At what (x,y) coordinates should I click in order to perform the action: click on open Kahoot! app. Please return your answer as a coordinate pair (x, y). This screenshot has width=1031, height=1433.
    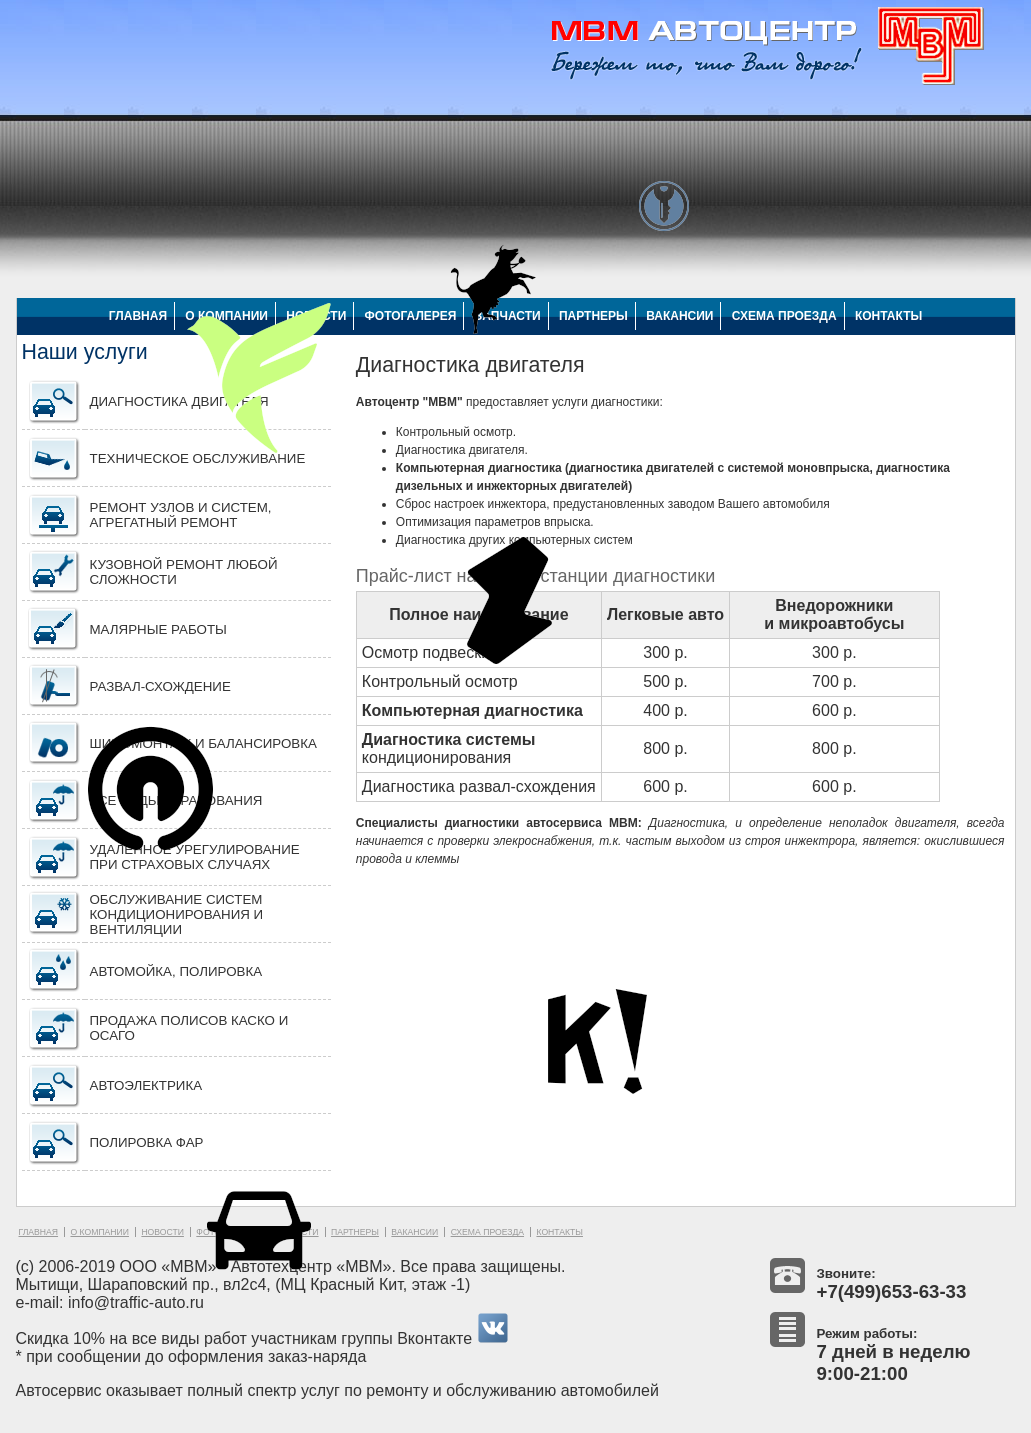
    Looking at the image, I should click on (597, 1041).